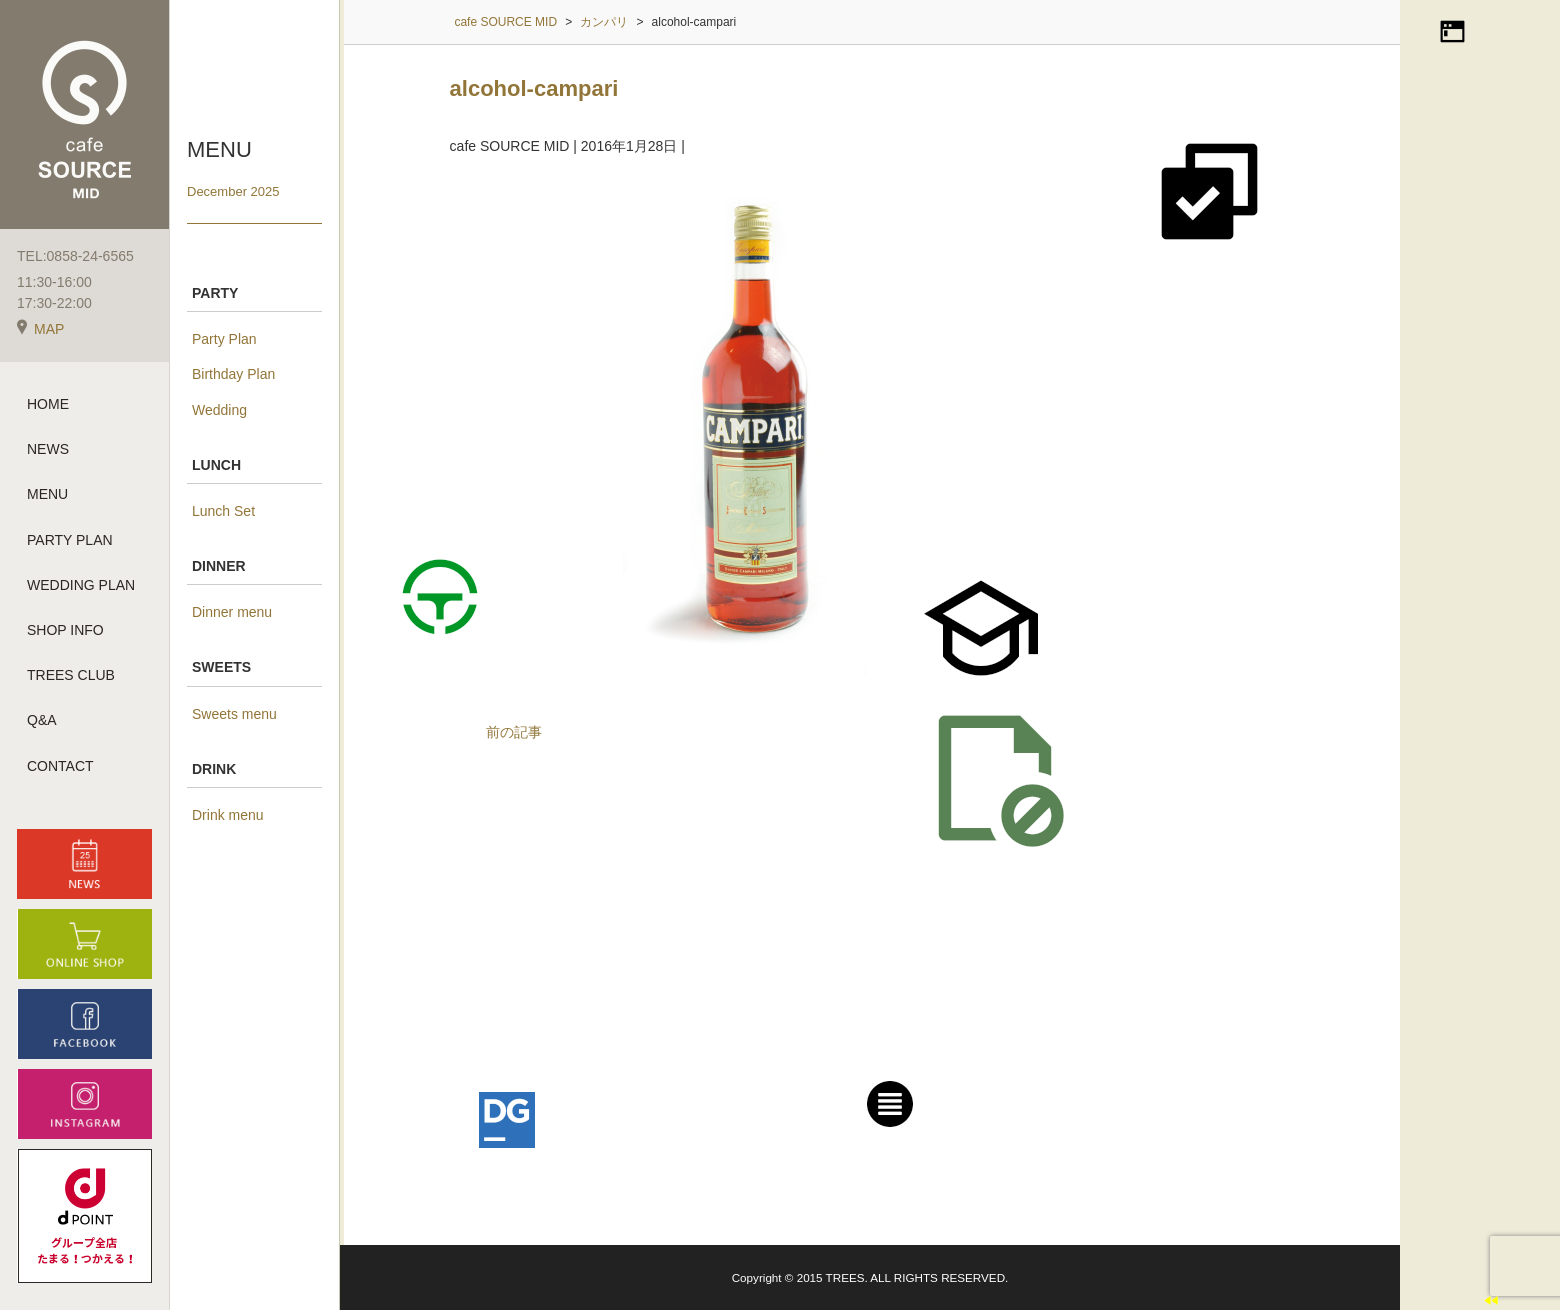 The width and height of the screenshot is (1560, 1310). What do you see at coordinates (981, 628) in the screenshot?
I see `access education or learning section` at bounding box center [981, 628].